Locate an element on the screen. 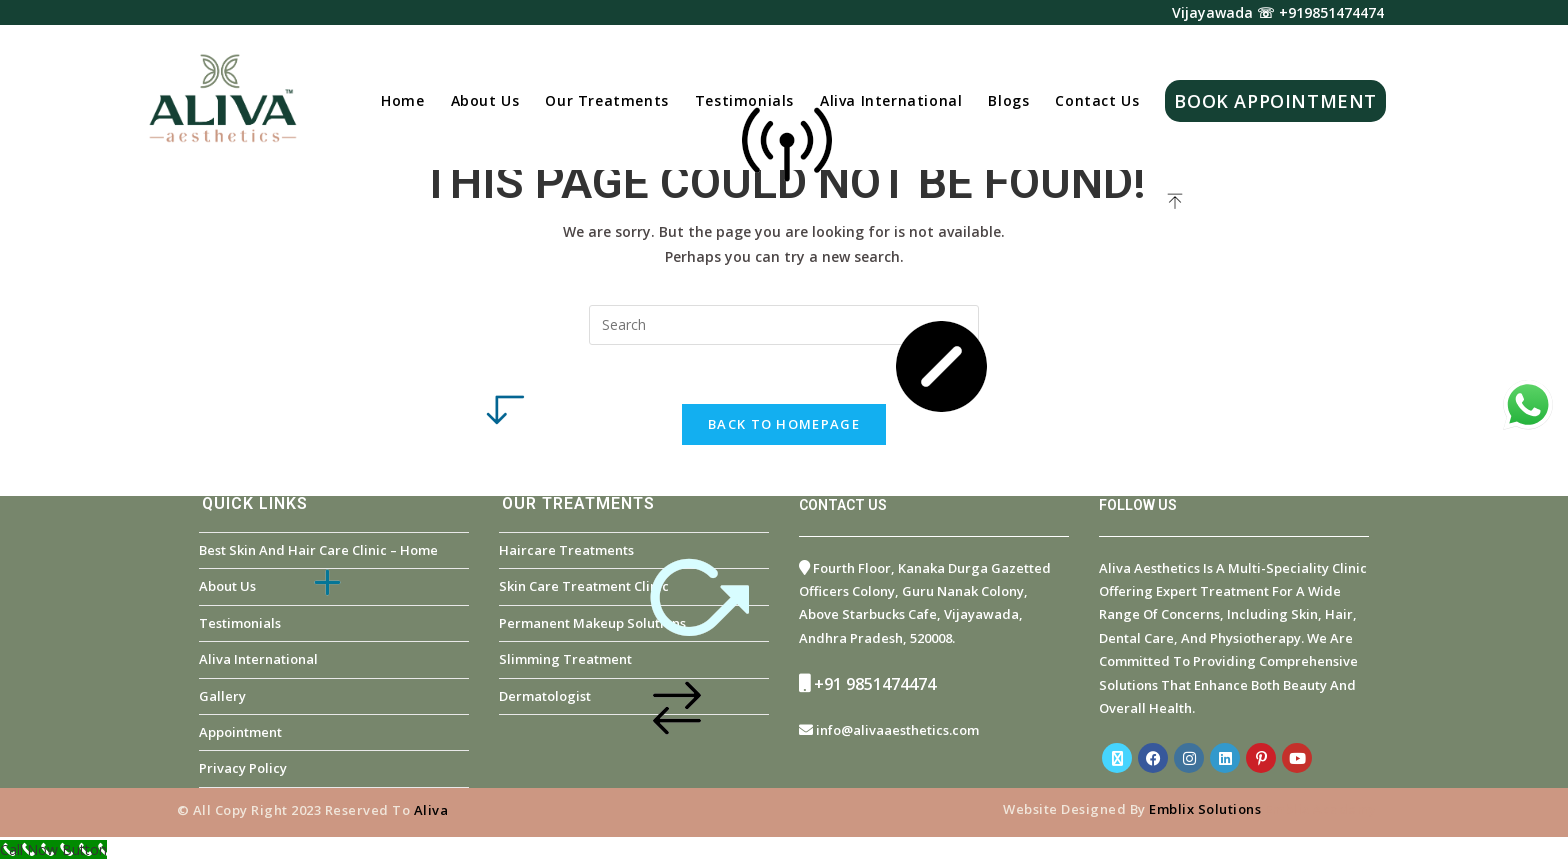 The image size is (1568, 863). switch between two views or modes is located at coordinates (677, 708).